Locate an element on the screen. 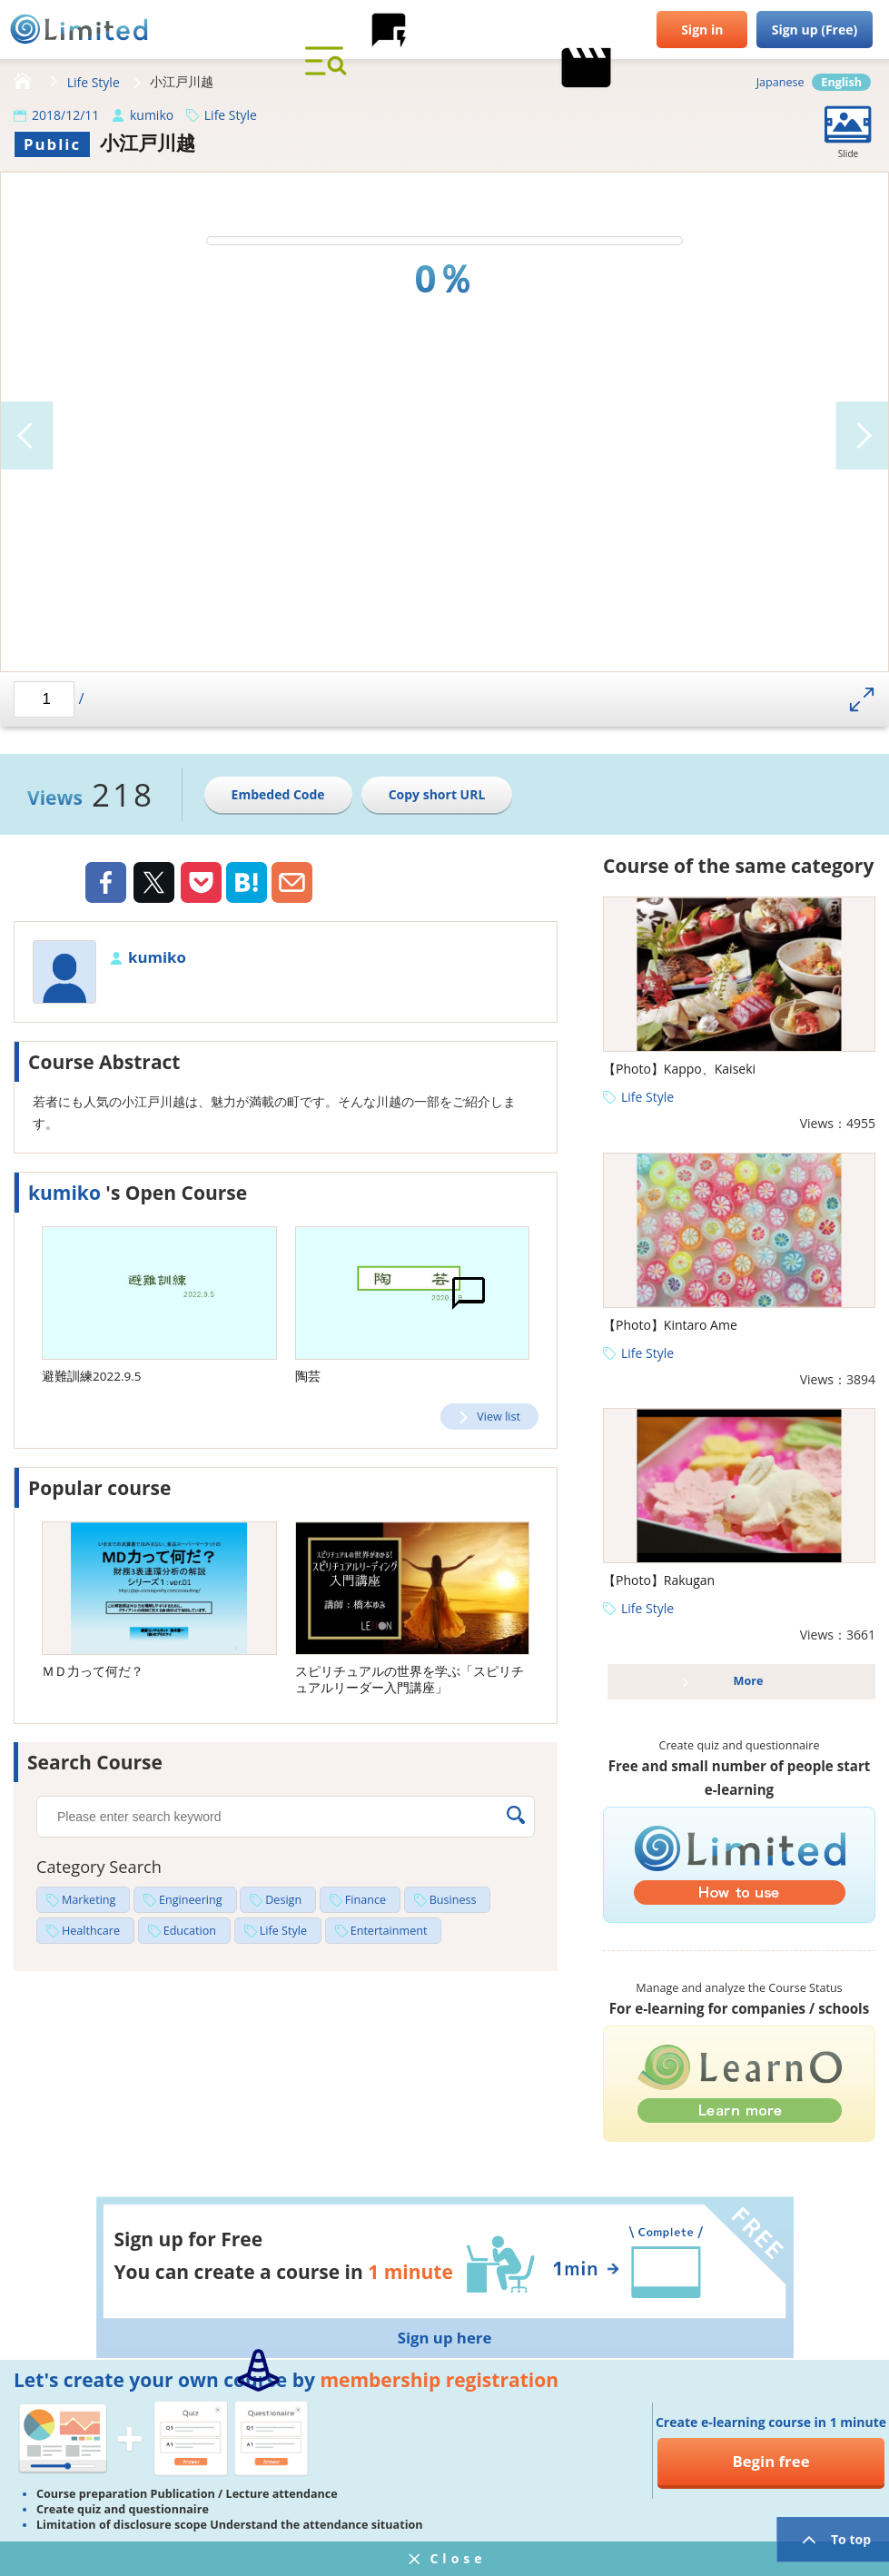 The width and height of the screenshot is (889, 2576). send a quick reply to a message is located at coordinates (389, 30).